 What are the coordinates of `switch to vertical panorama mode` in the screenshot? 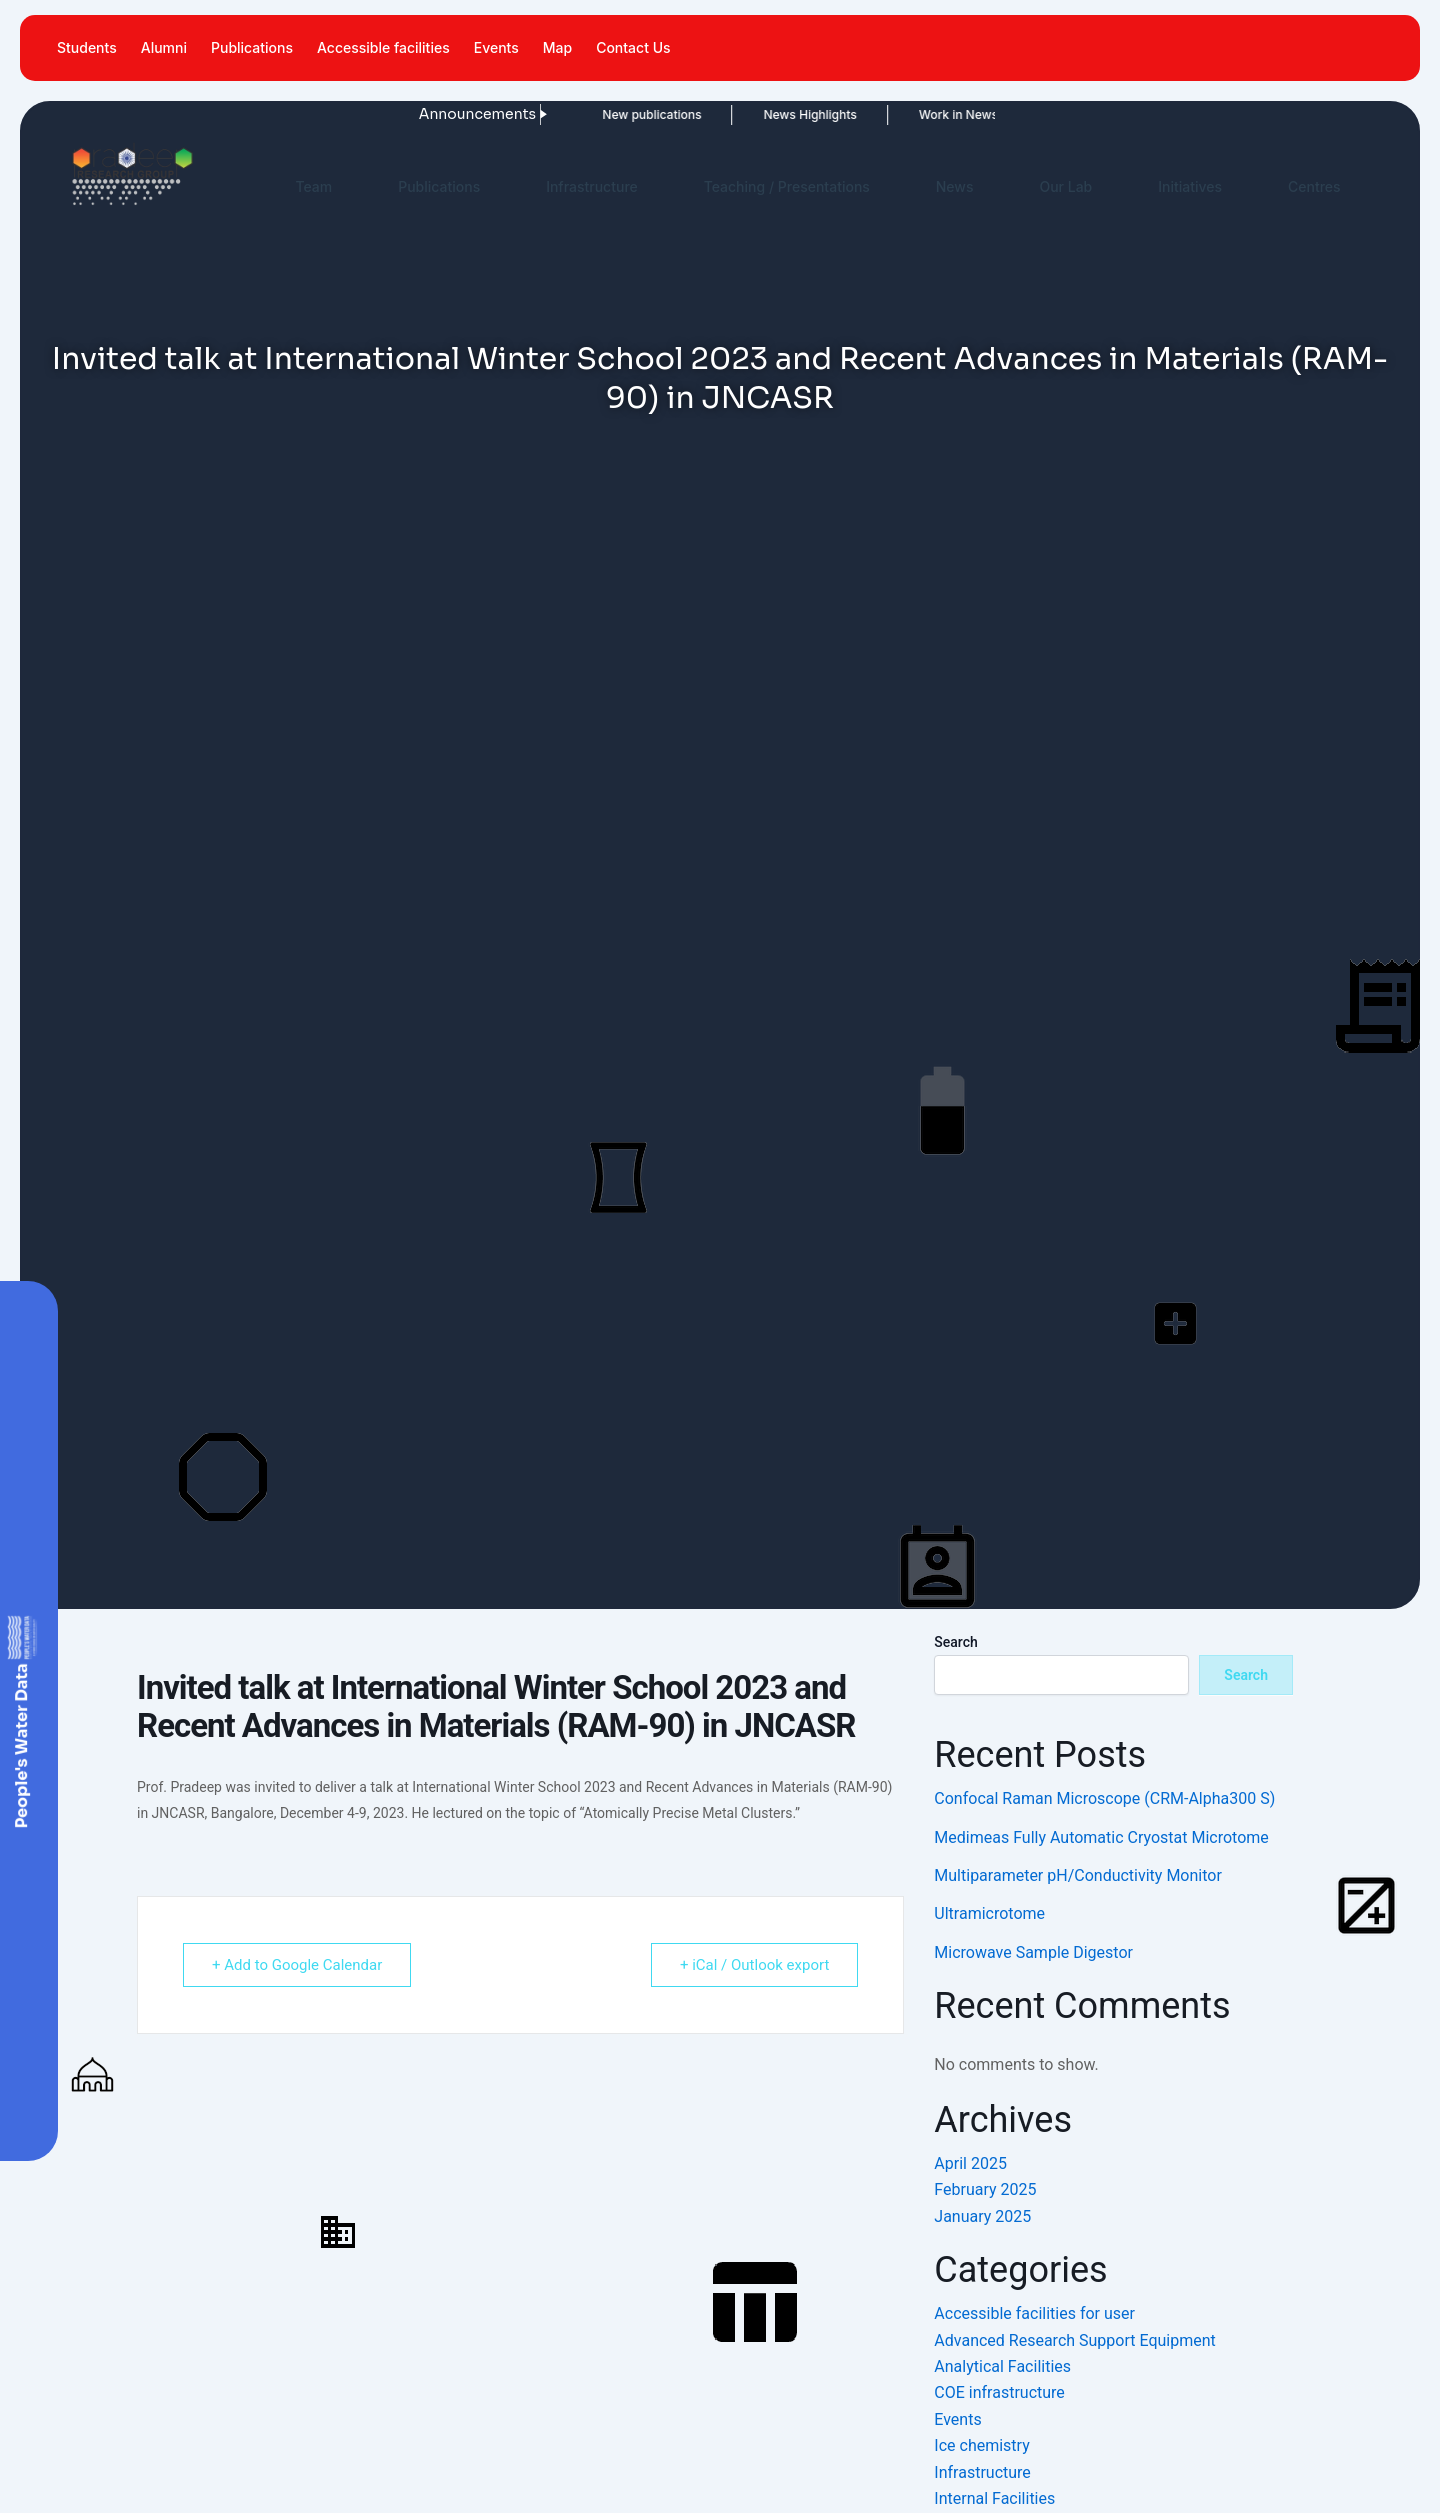 It's located at (618, 1177).